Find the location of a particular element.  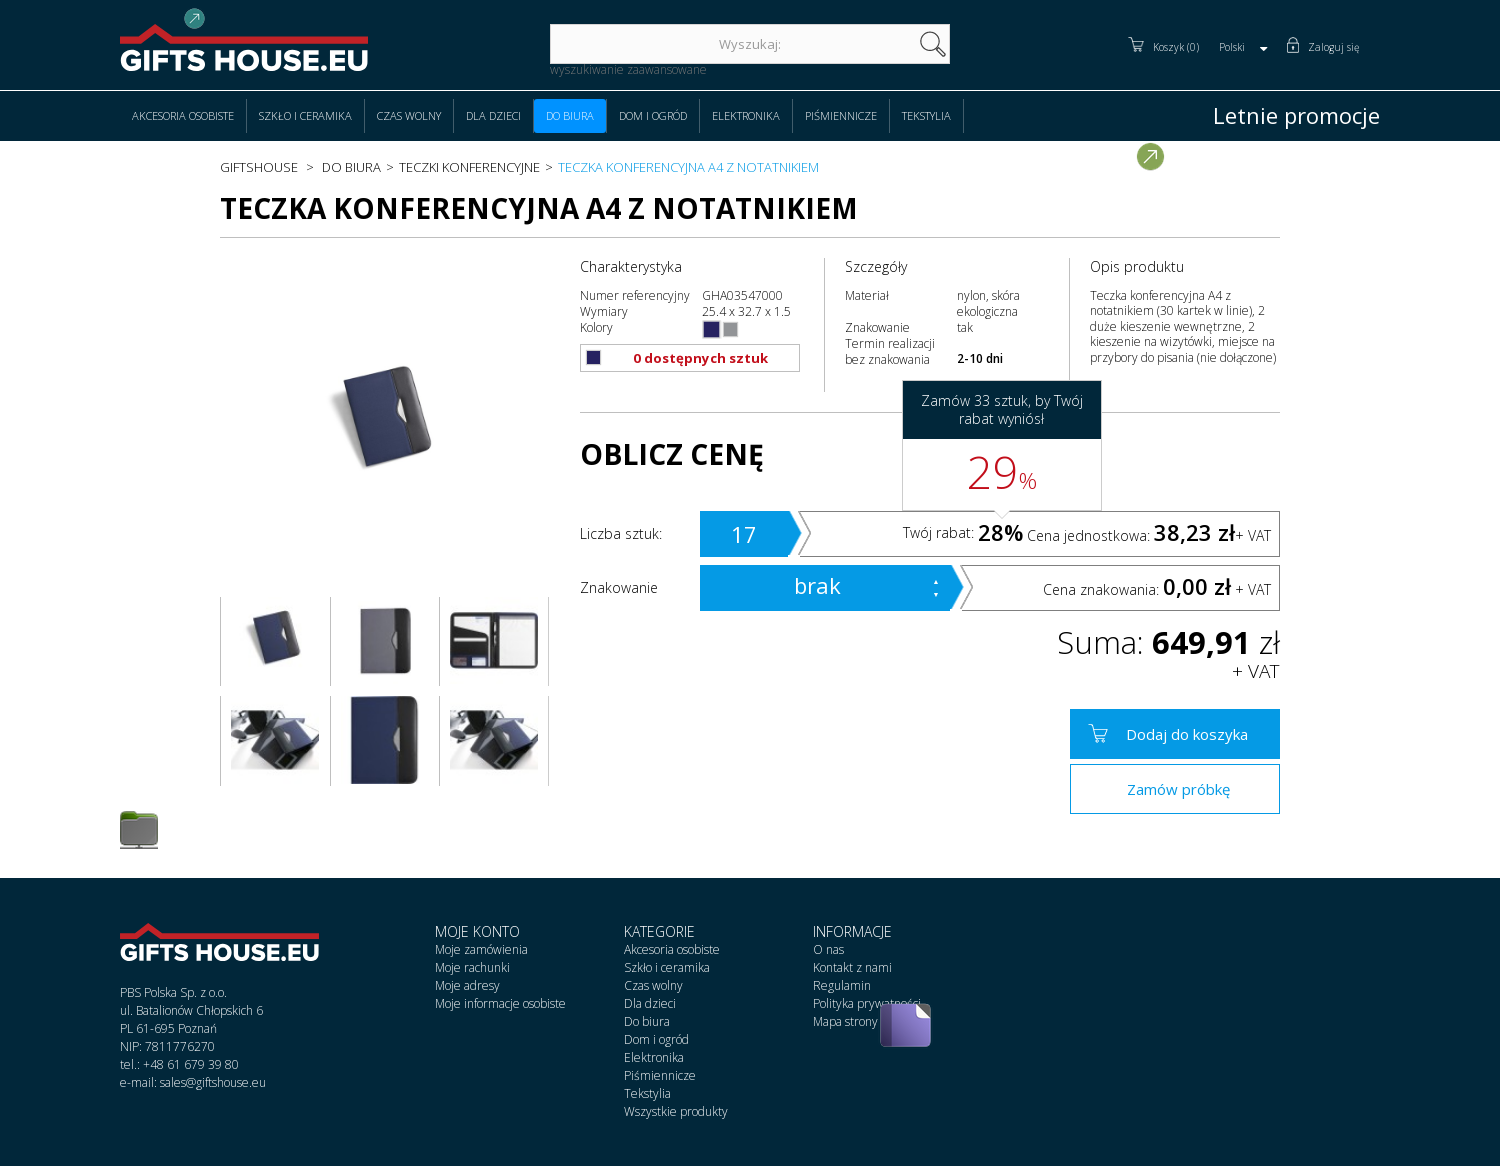

indicates a symbolic link or shortcut to another file is located at coordinates (1150, 156).